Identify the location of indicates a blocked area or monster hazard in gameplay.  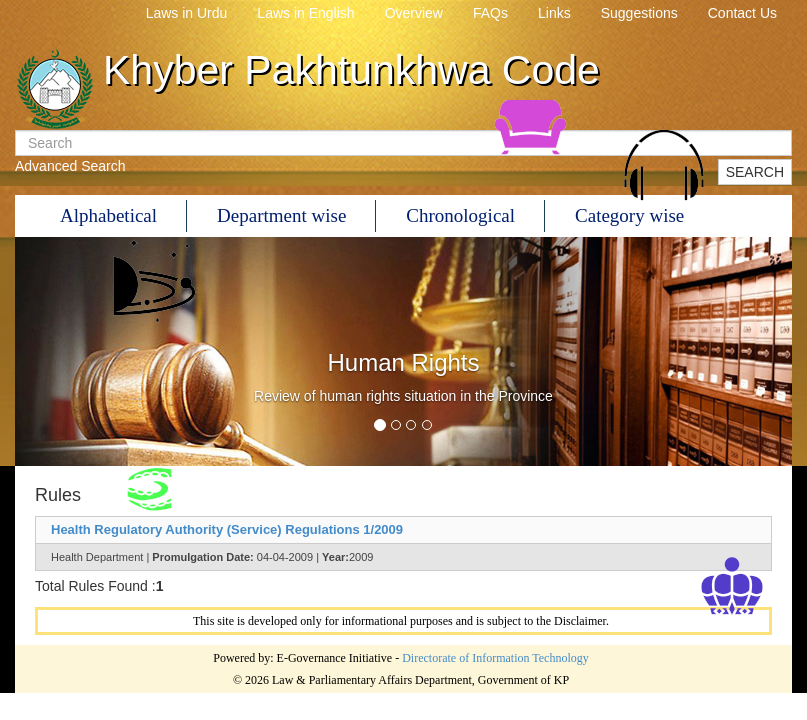
(149, 489).